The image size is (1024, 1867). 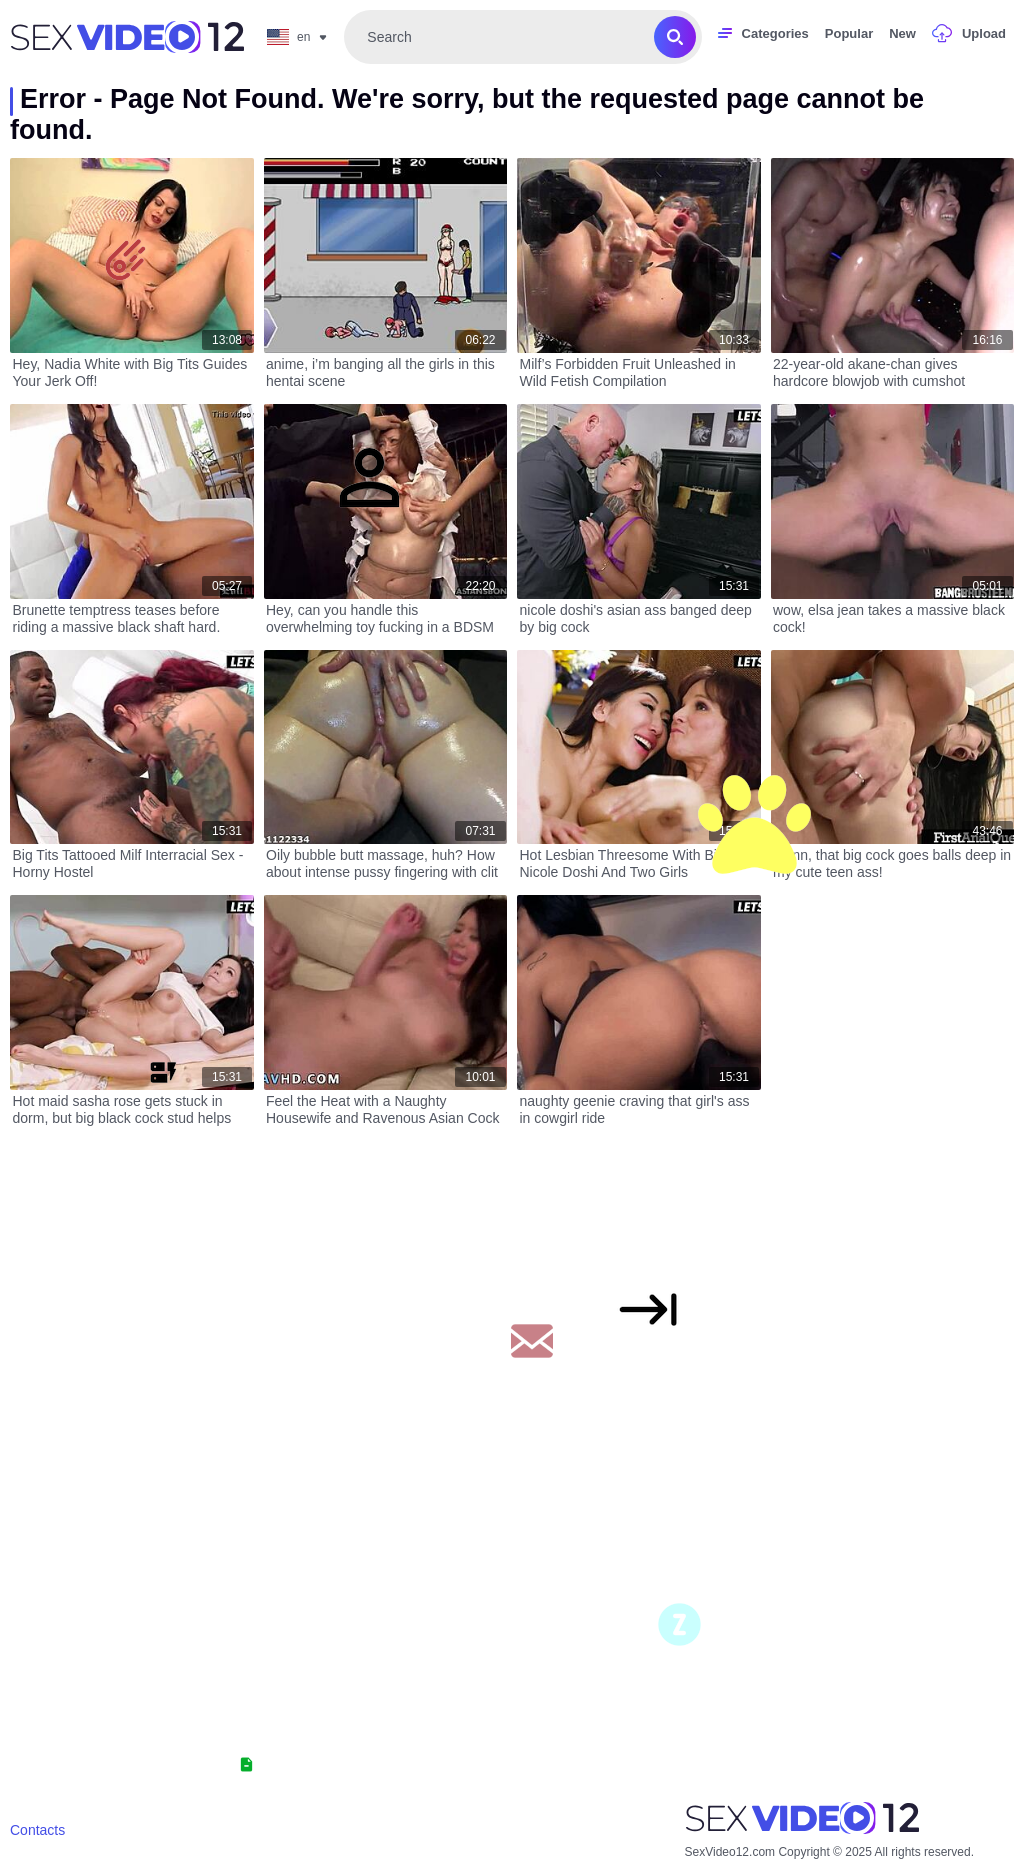 I want to click on access dynamic or auto-generated forms, so click(x=163, y=1072).